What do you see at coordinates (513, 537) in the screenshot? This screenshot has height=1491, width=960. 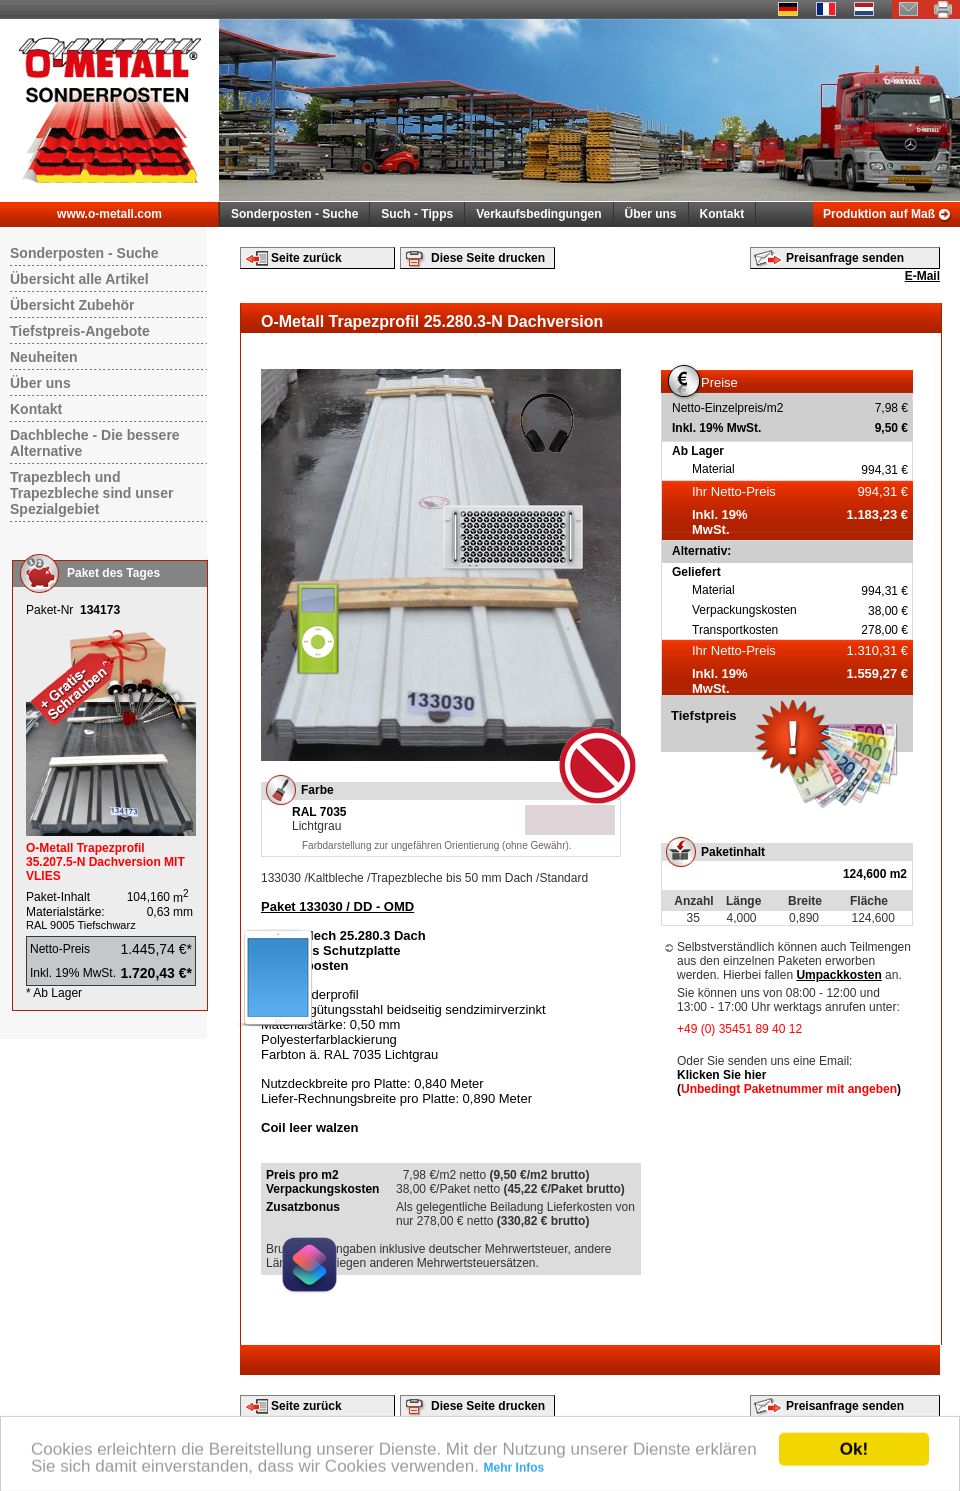 I see `indicates a mac pro rackmount server in system preferences` at bounding box center [513, 537].